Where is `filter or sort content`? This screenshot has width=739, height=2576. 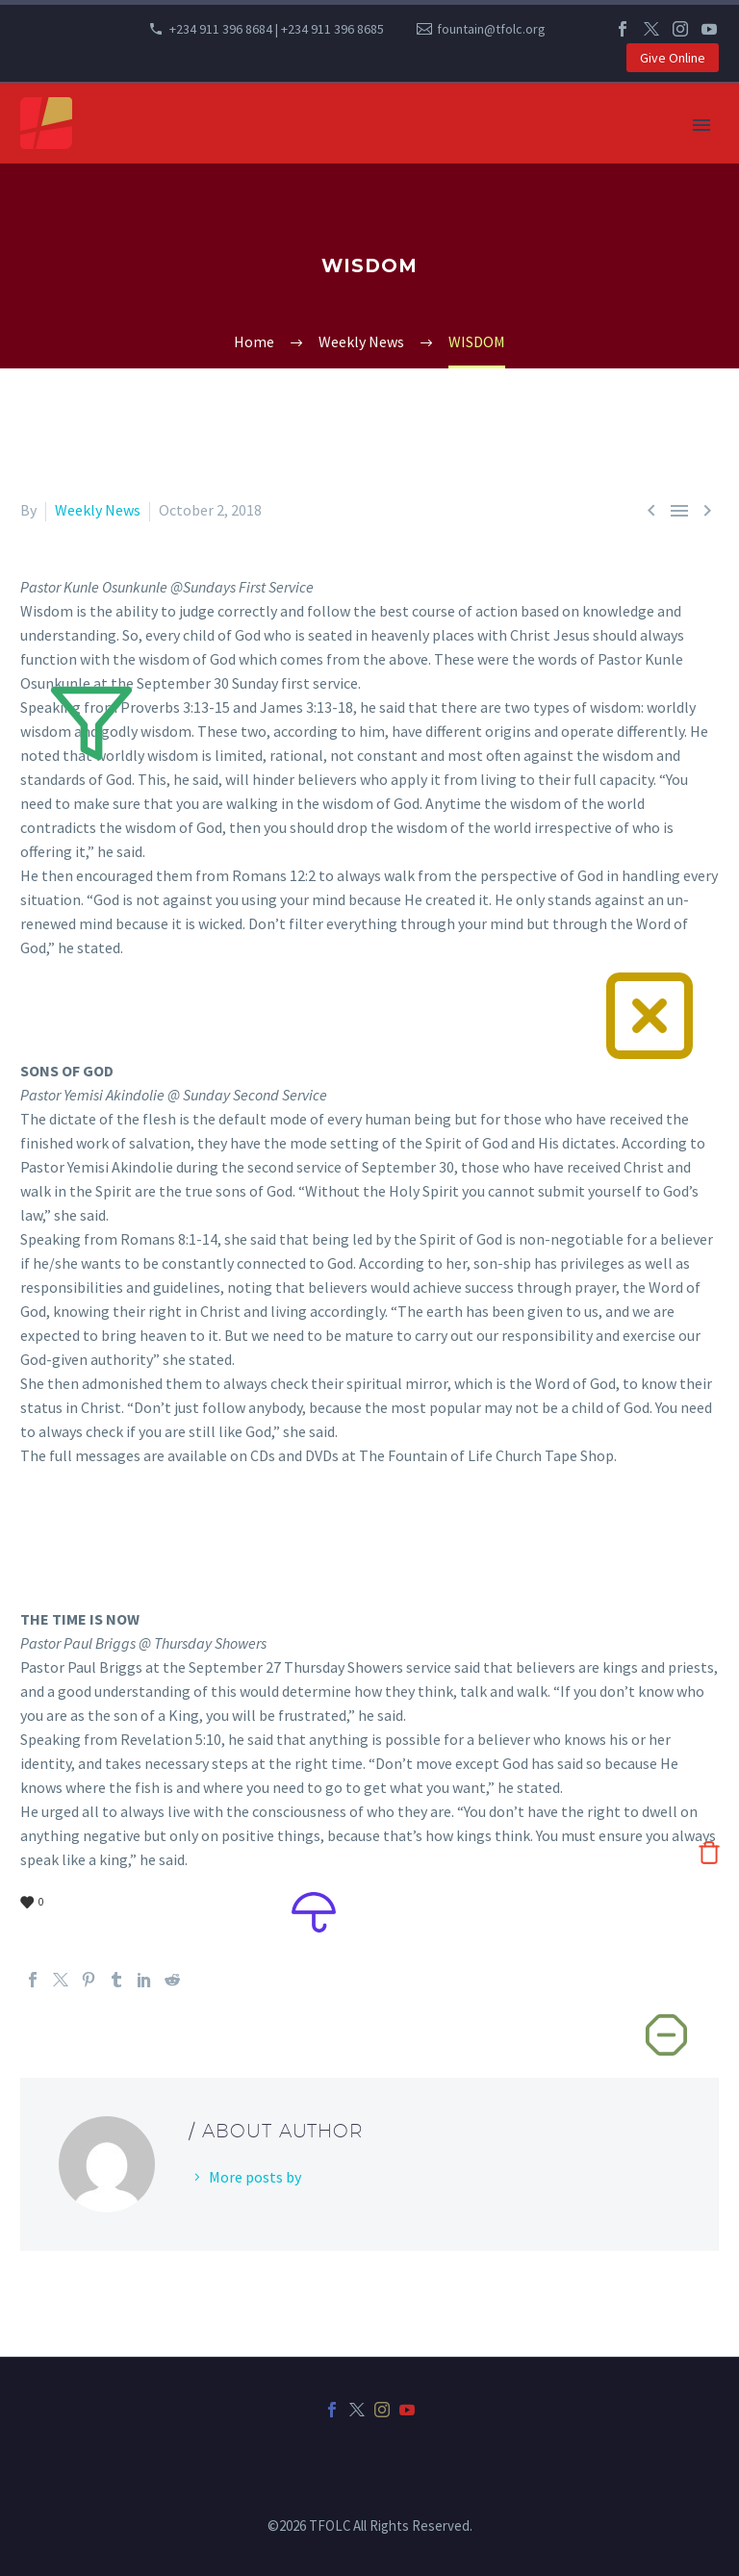 filter or sort content is located at coordinates (91, 723).